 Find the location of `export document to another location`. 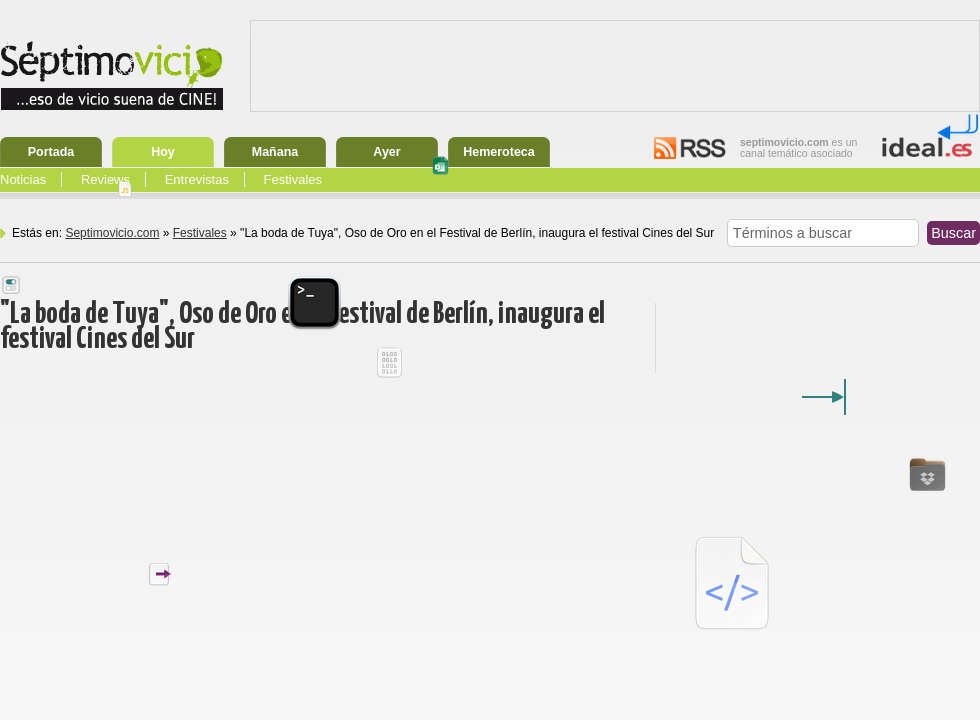

export document to another location is located at coordinates (159, 574).